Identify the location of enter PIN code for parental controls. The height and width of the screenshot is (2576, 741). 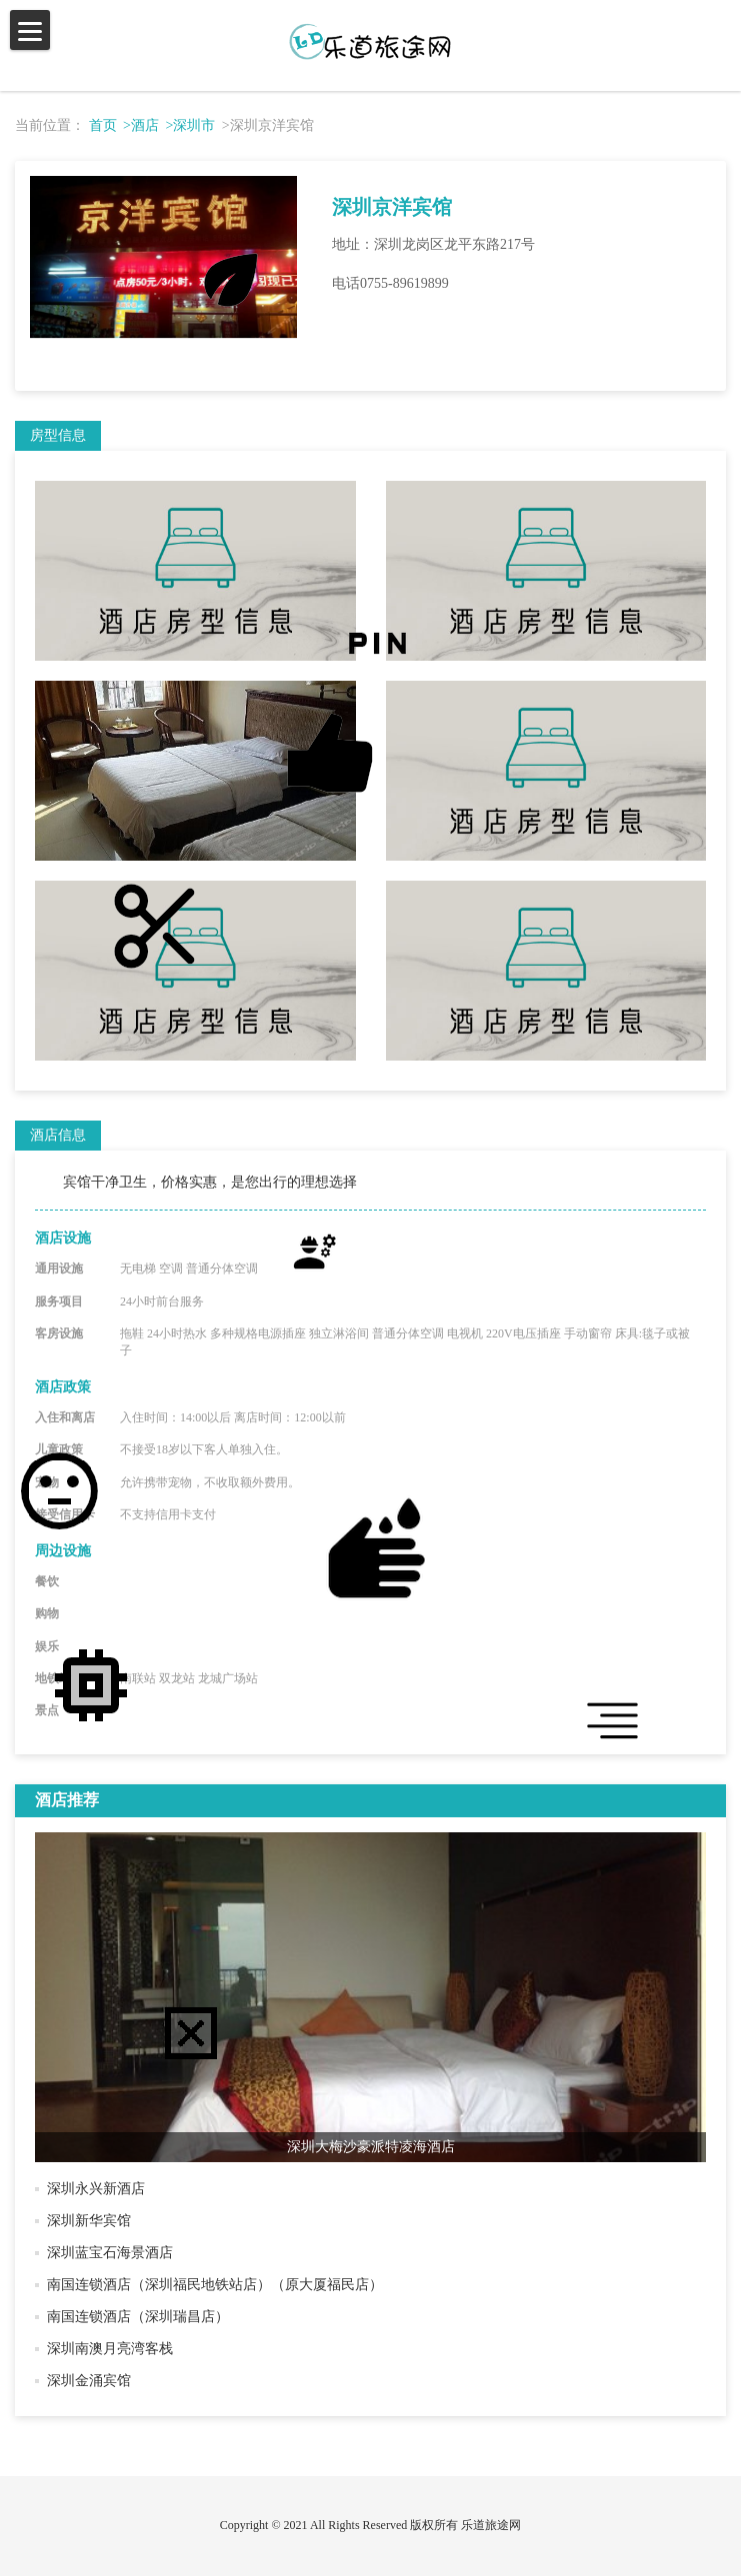
(377, 643).